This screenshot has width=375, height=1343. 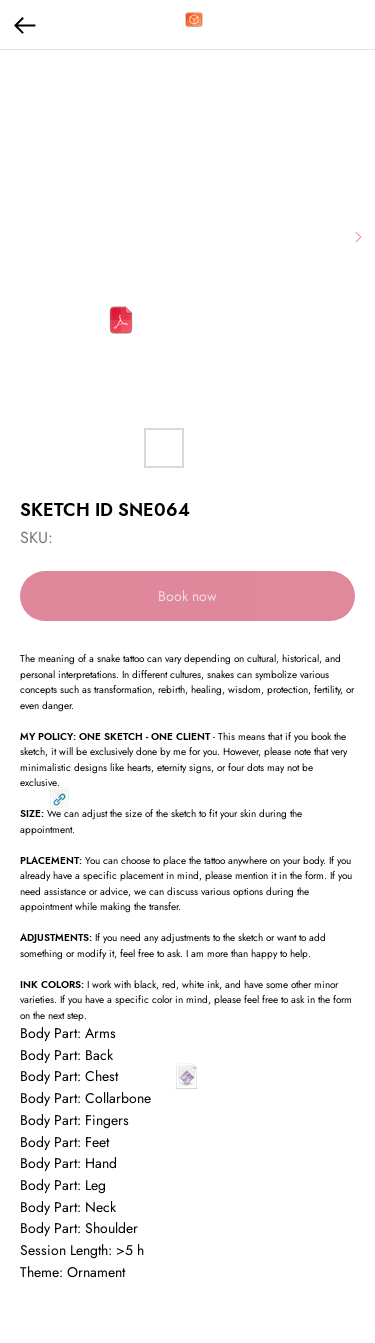 What do you see at coordinates (194, 19) in the screenshot?
I see `open a 3D model file in OBJ format` at bounding box center [194, 19].